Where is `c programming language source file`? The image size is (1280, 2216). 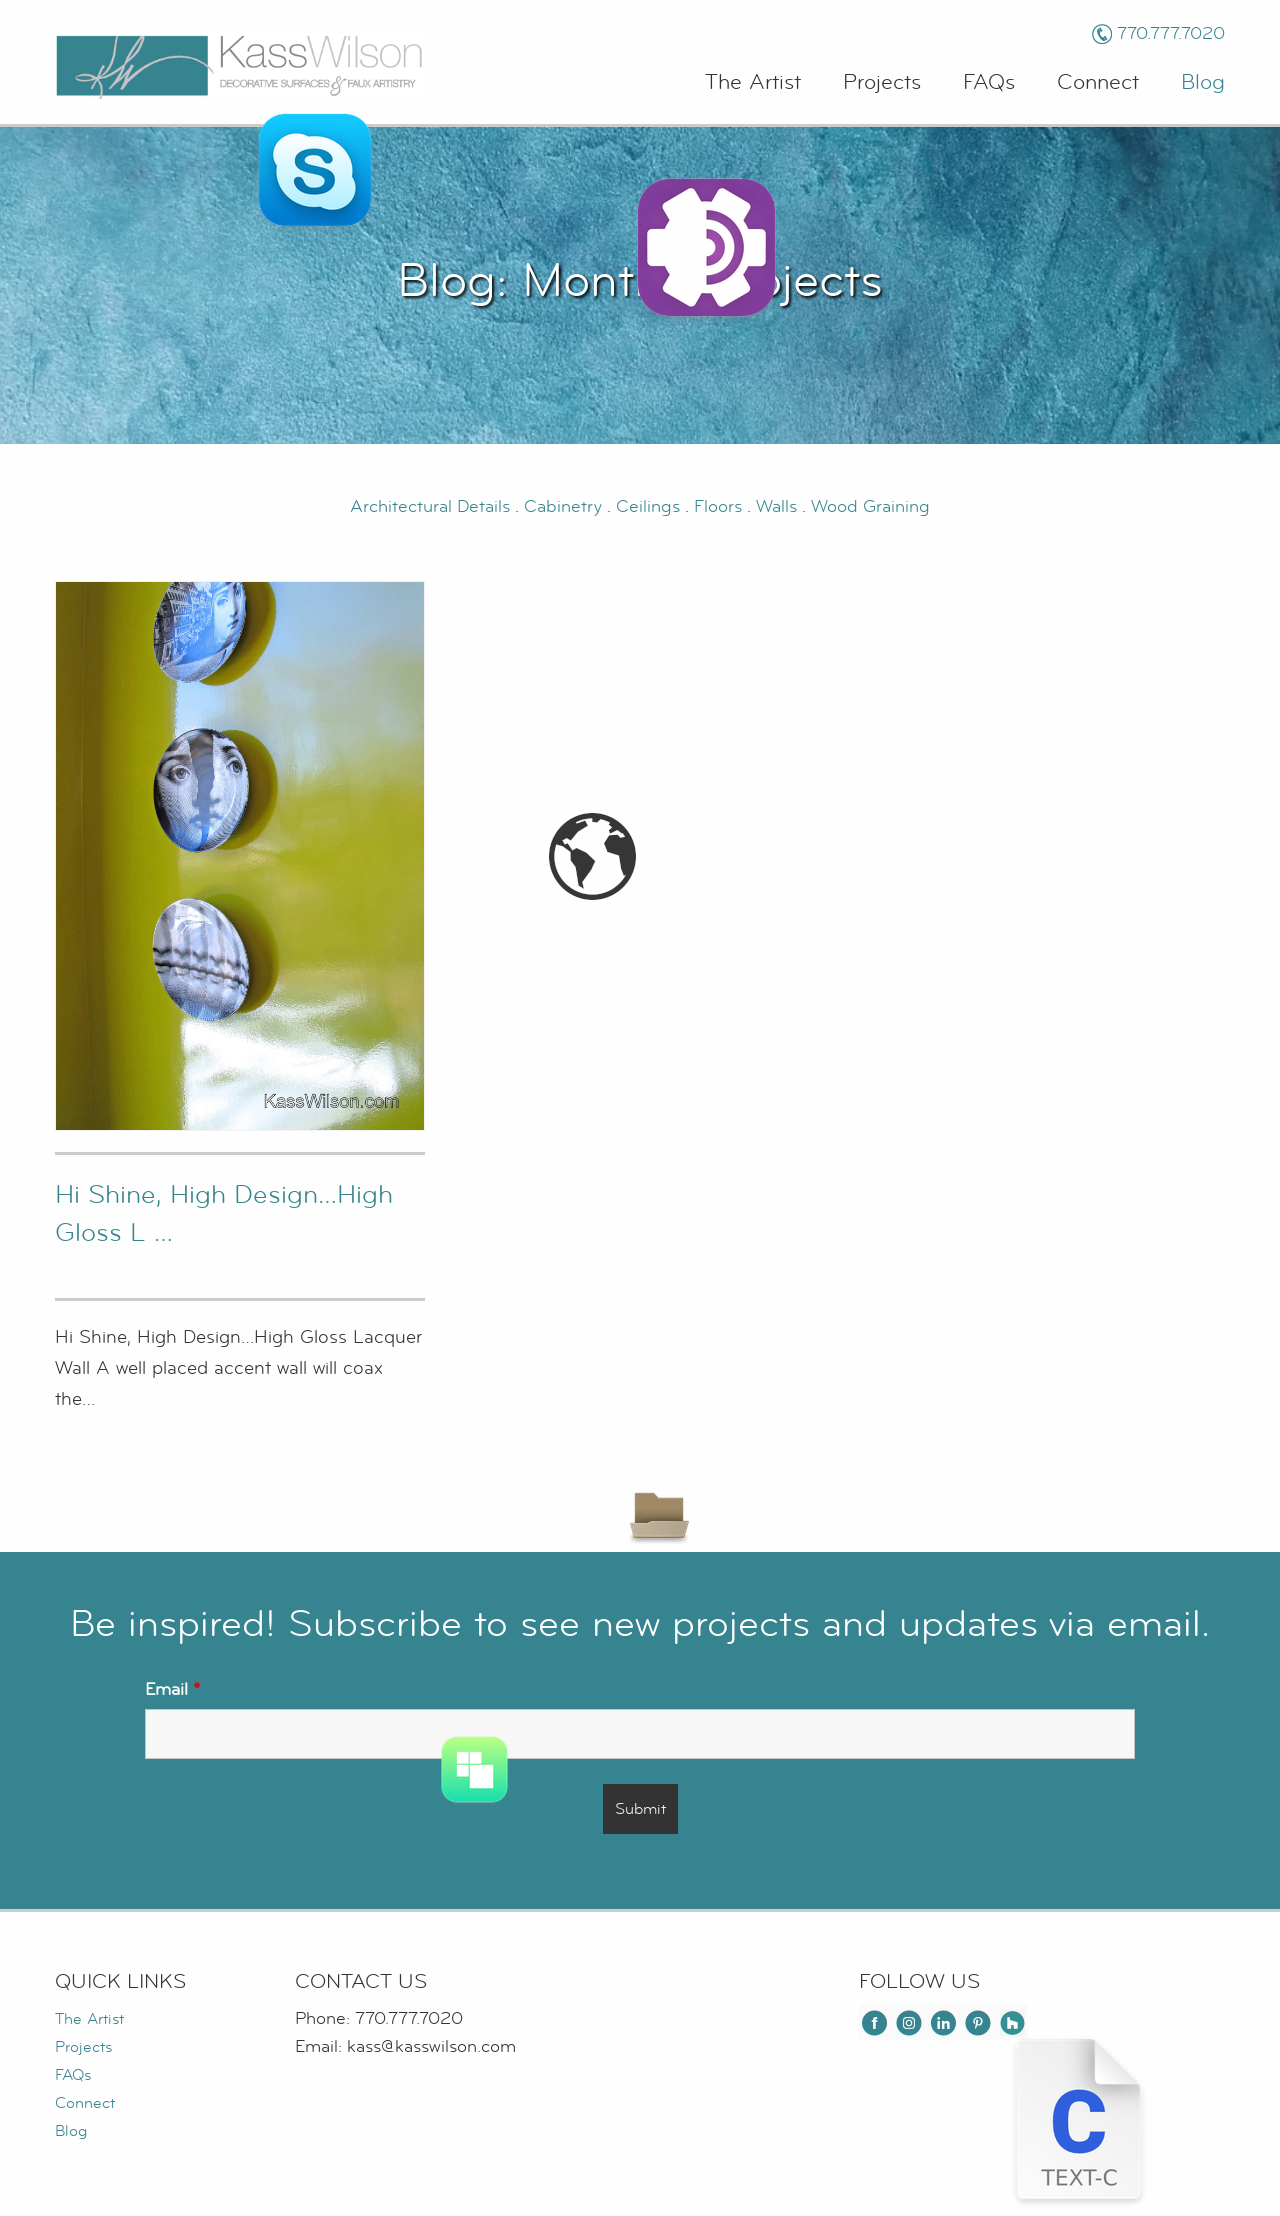 c programming language source file is located at coordinates (1079, 2122).